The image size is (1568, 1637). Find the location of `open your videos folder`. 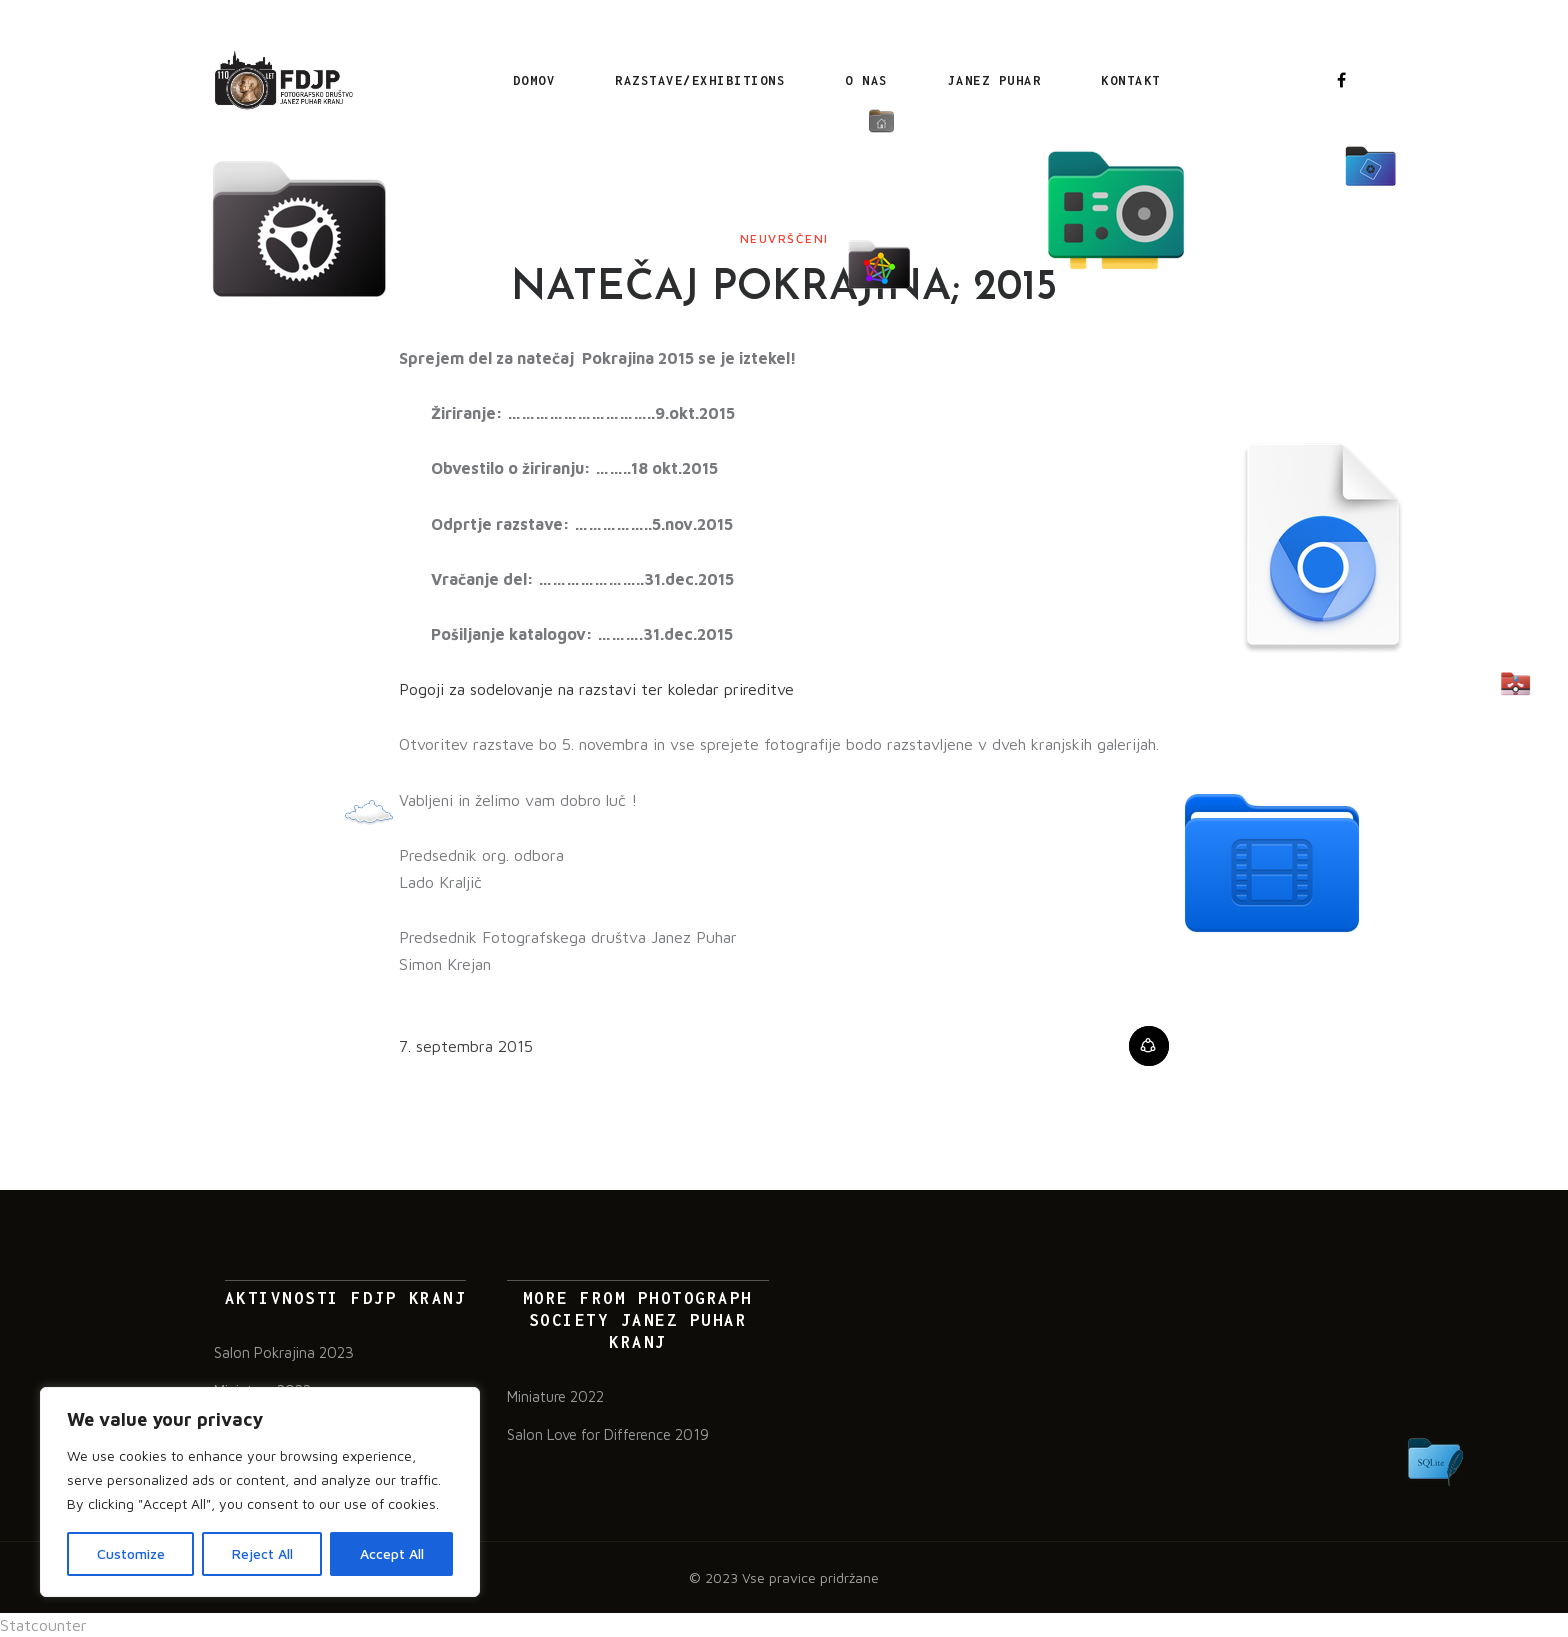

open your videos folder is located at coordinates (1272, 863).